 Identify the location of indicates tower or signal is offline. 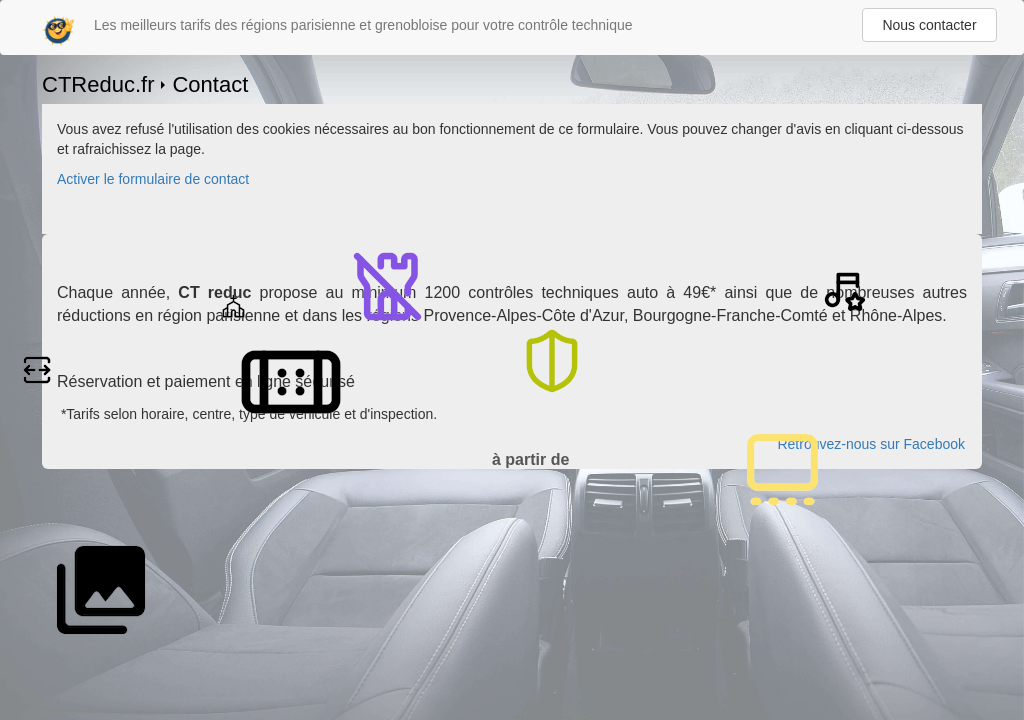
(387, 286).